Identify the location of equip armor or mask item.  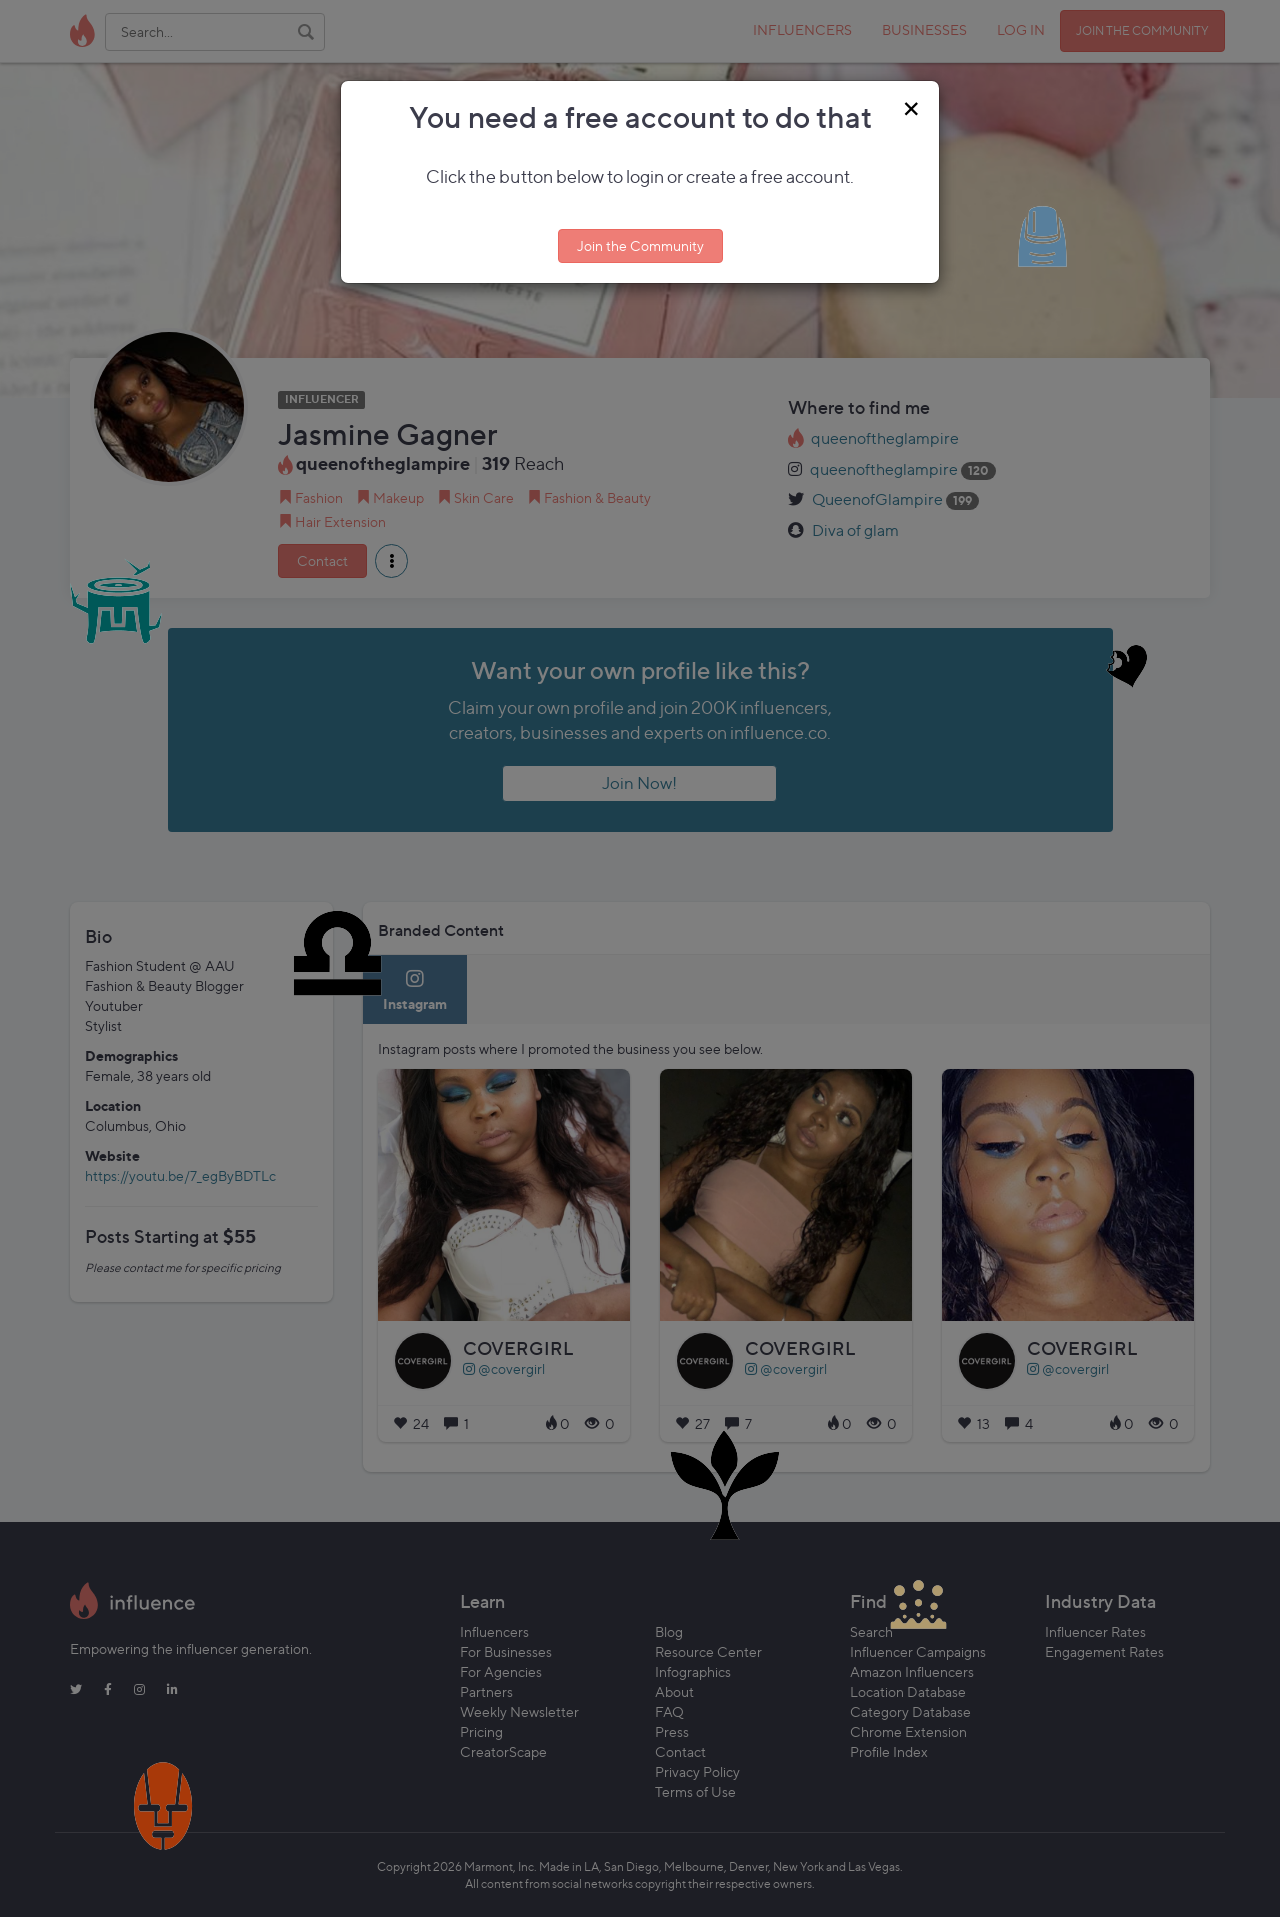
(163, 1806).